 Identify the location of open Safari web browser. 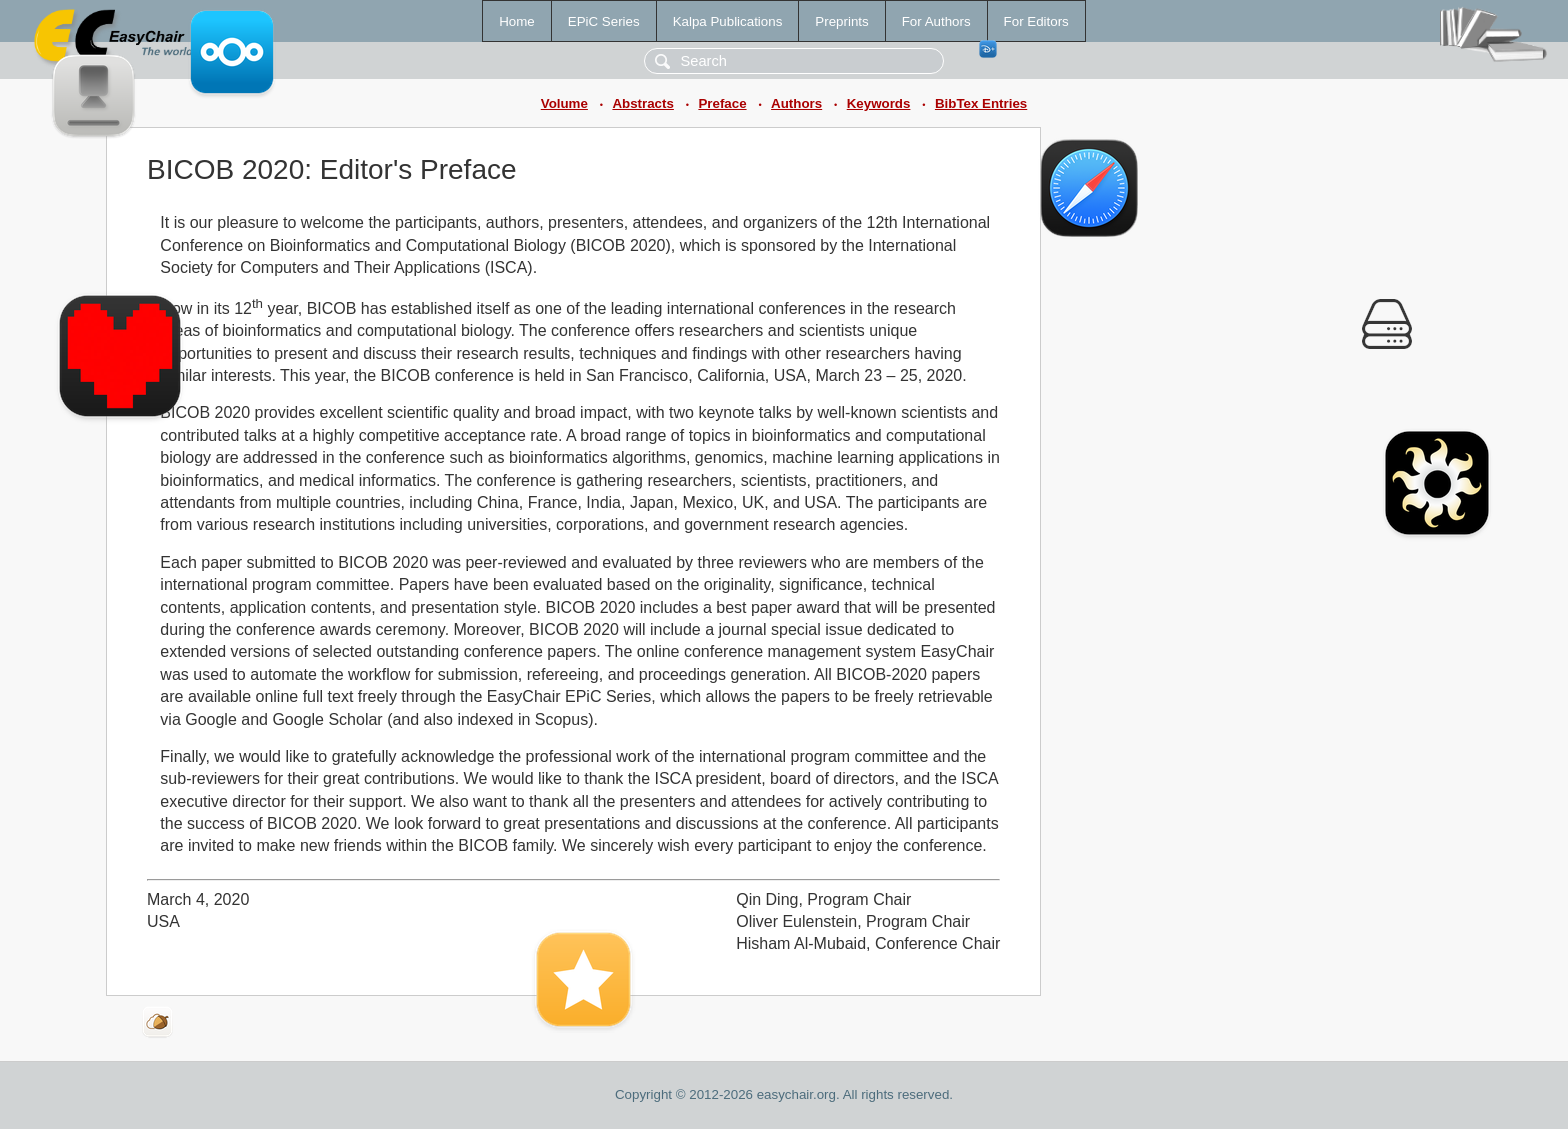
(1089, 188).